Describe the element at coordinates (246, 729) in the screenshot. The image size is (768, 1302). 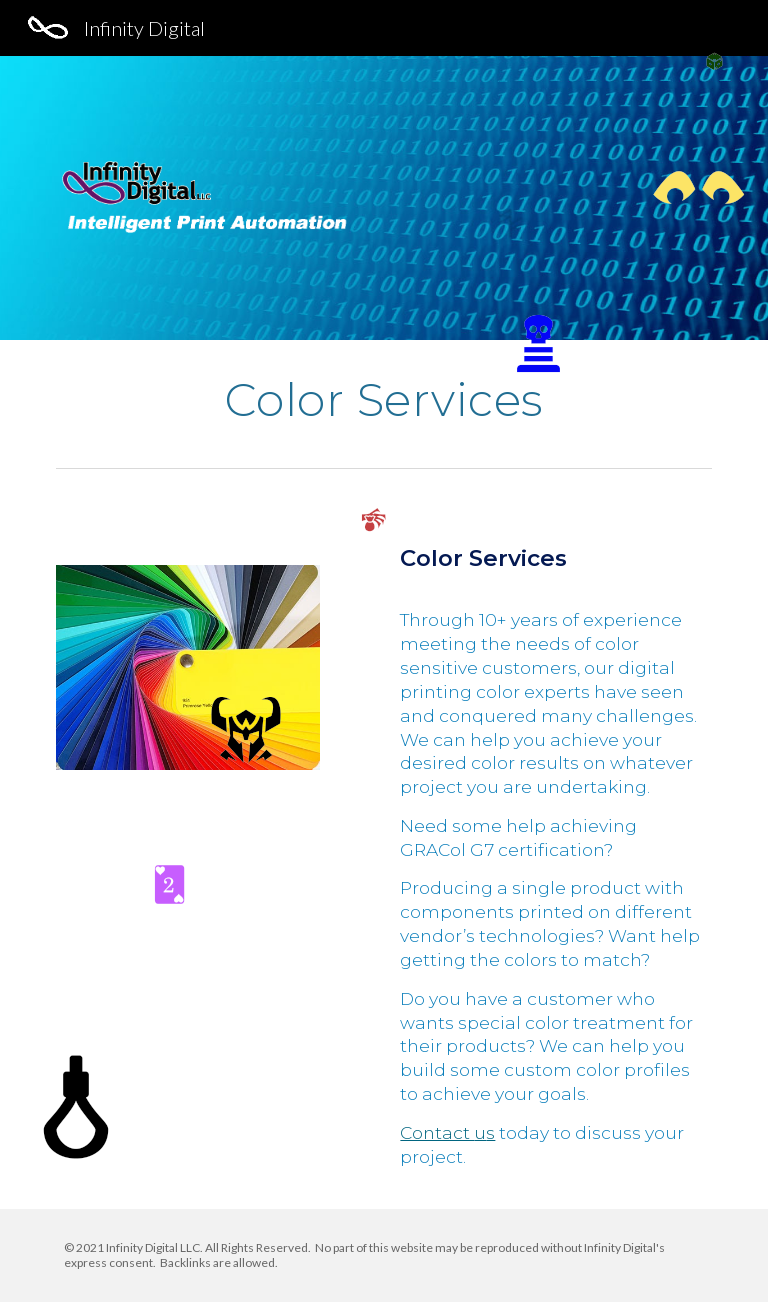
I see `select warrior or tank character class` at that location.